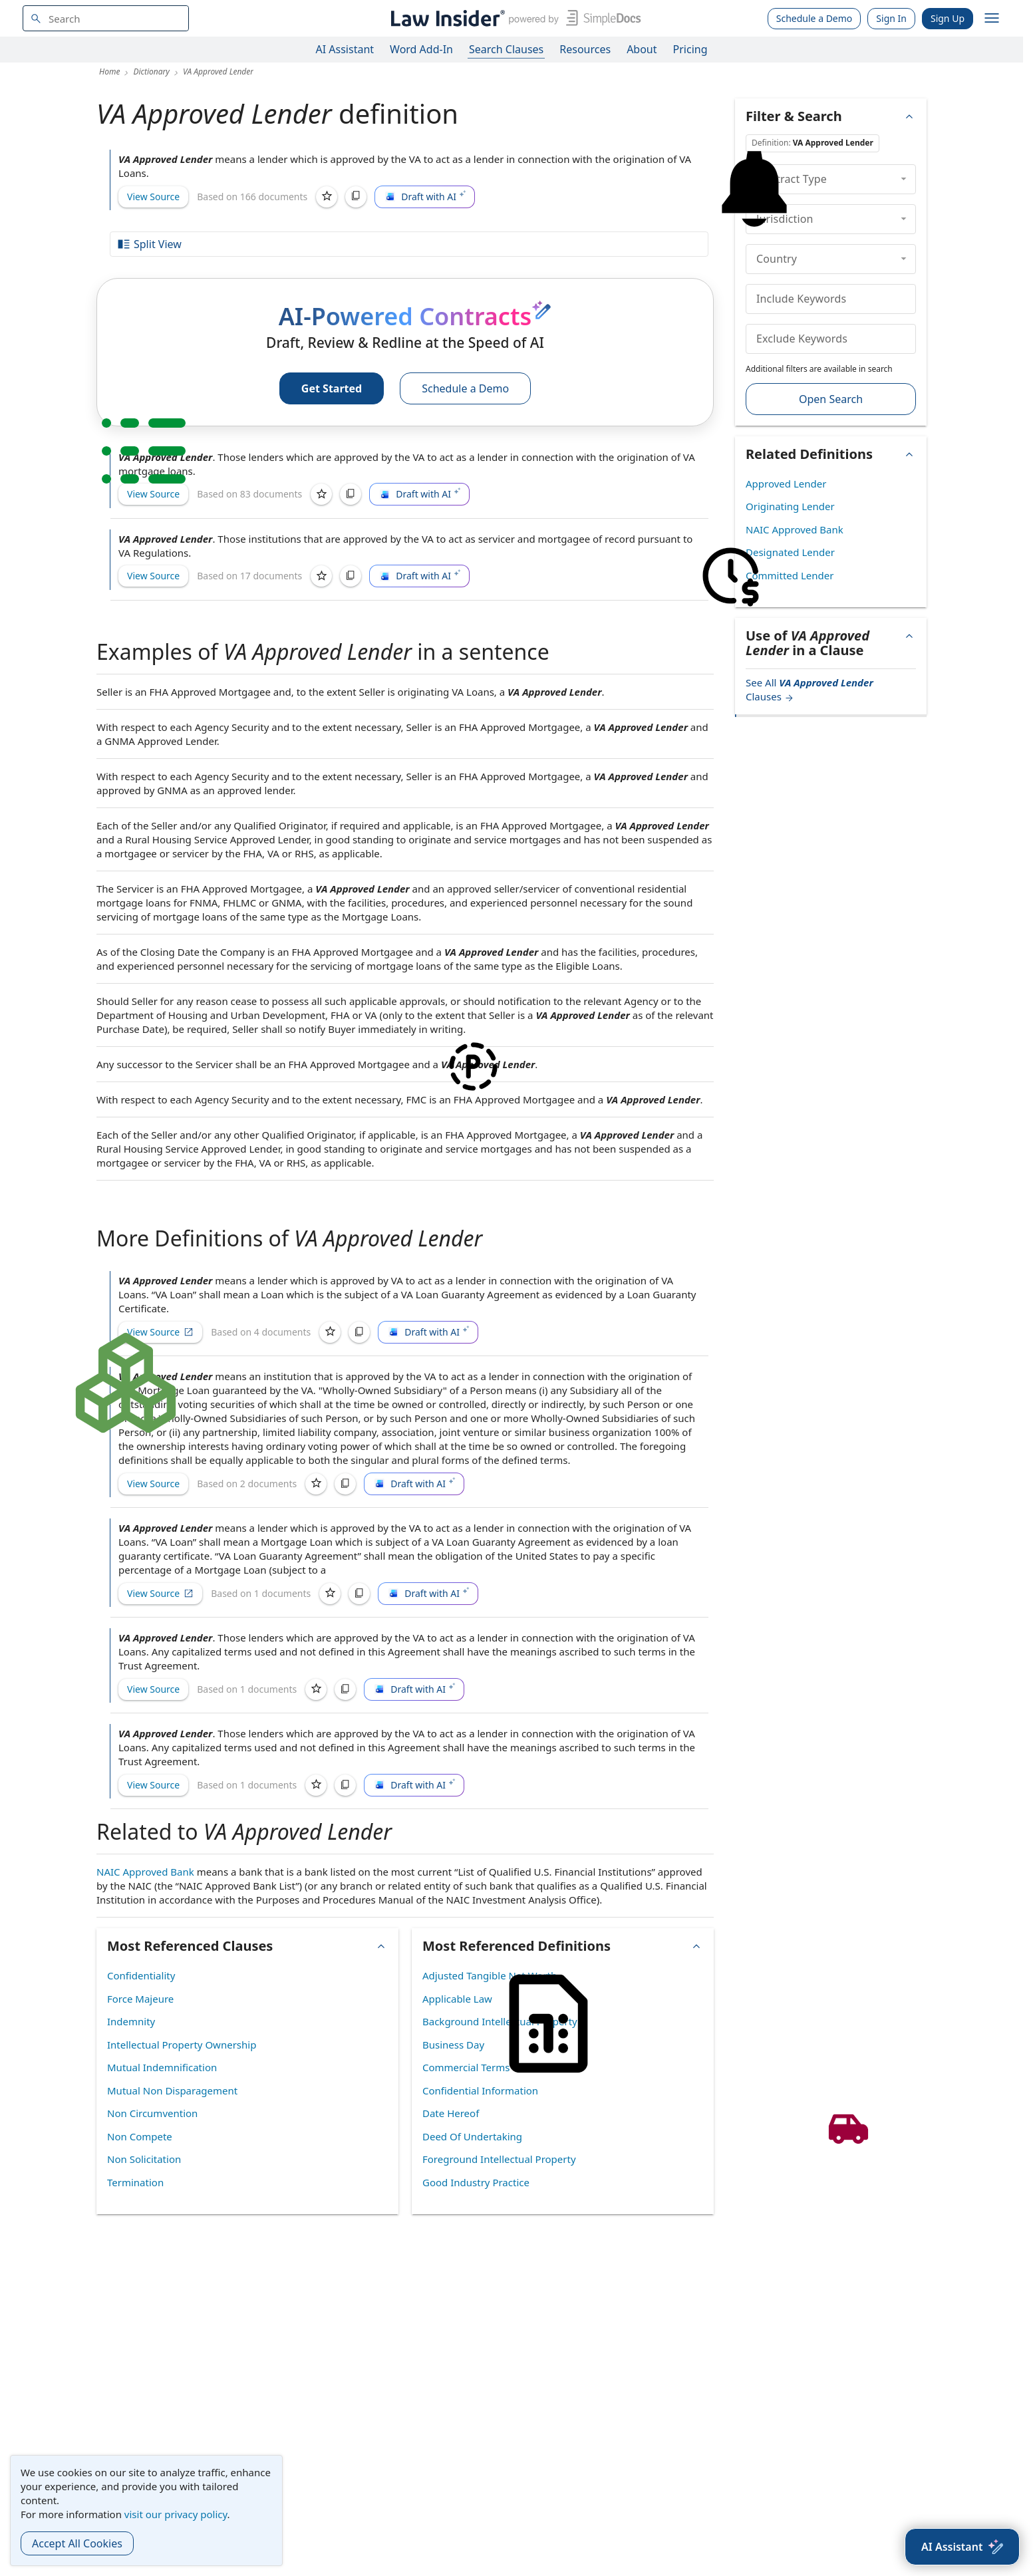 This screenshot has height=2576, width=1033. I want to click on manage SIM card settings, so click(548, 2023).